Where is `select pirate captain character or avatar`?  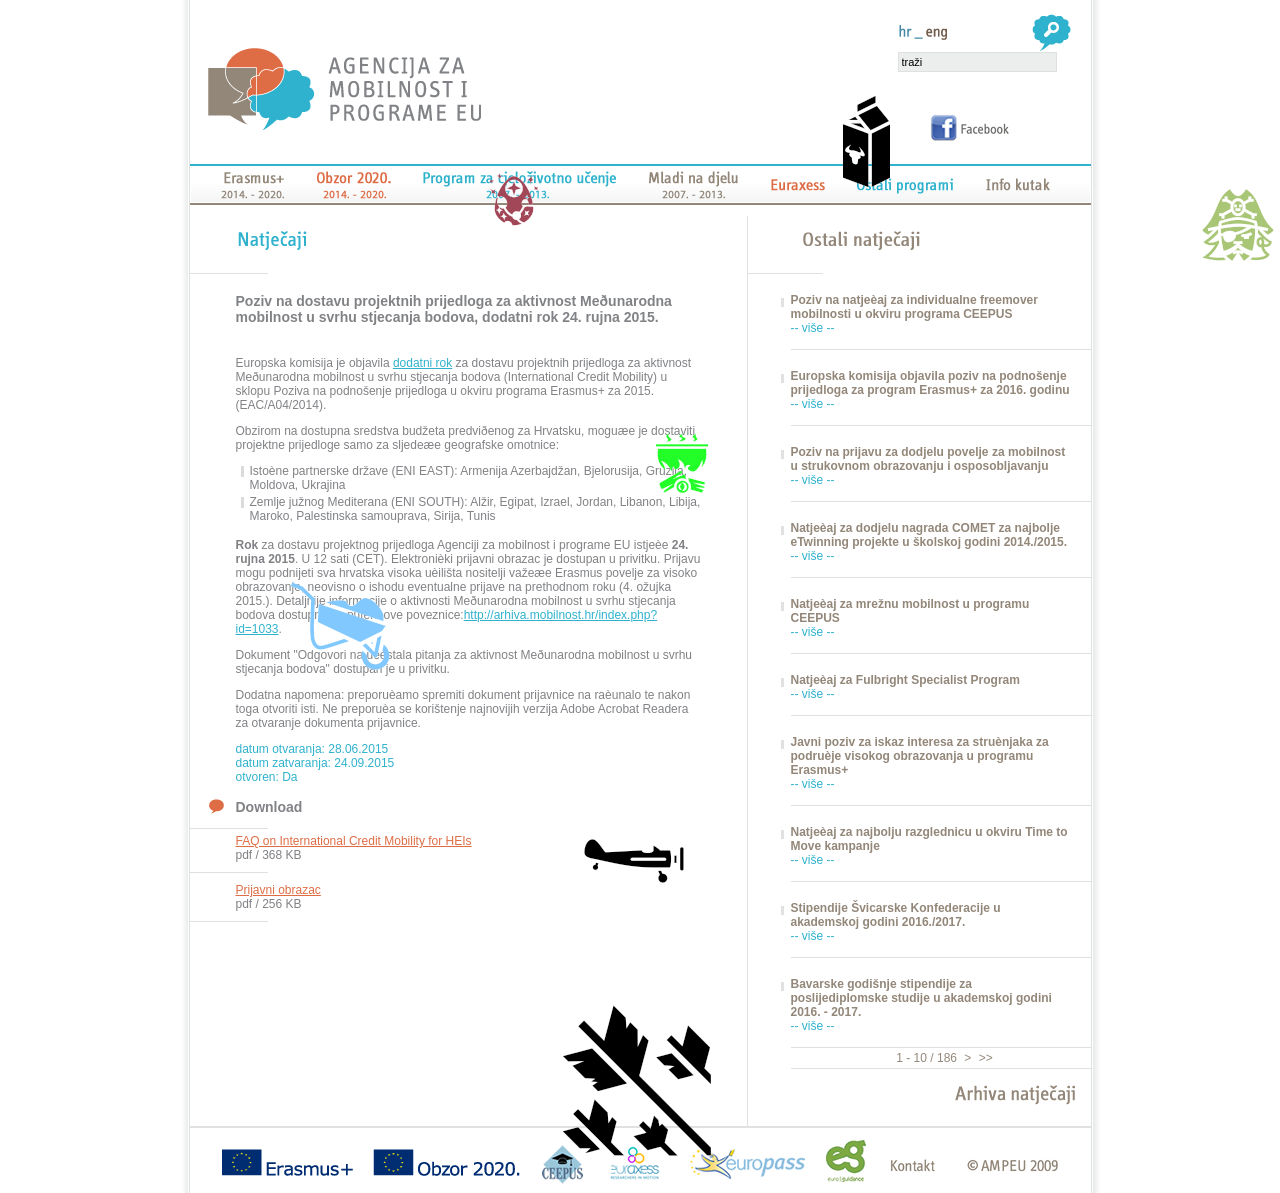
select pirate captain character or avatar is located at coordinates (1238, 225).